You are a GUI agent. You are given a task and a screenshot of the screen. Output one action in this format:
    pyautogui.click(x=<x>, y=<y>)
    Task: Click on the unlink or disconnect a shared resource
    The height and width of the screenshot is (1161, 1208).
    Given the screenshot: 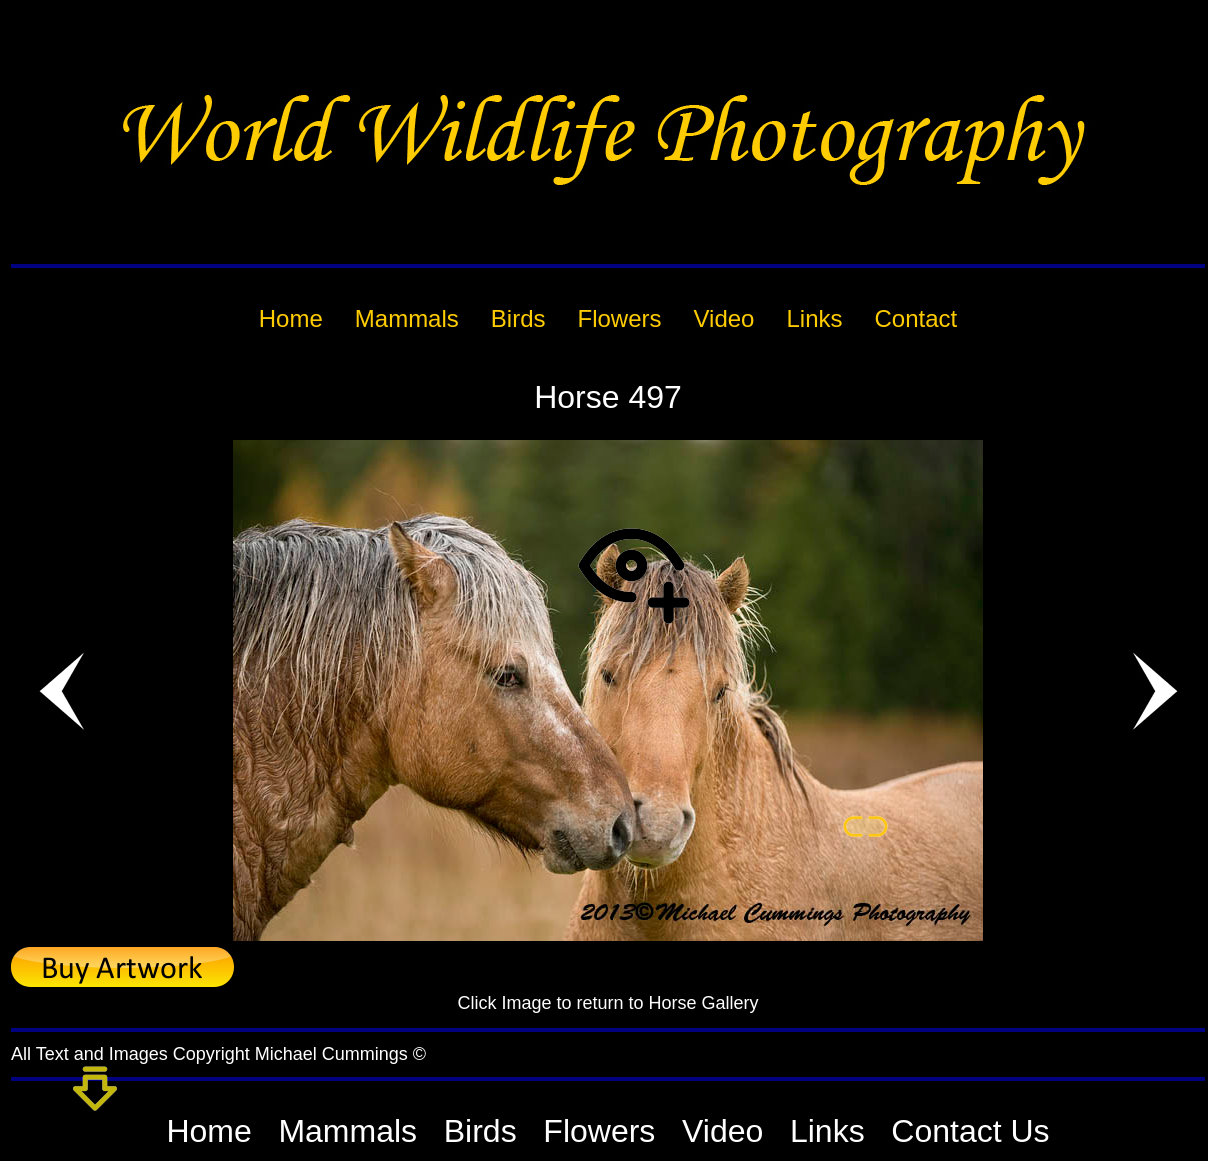 What is the action you would take?
    pyautogui.click(x=865, y=826)
    